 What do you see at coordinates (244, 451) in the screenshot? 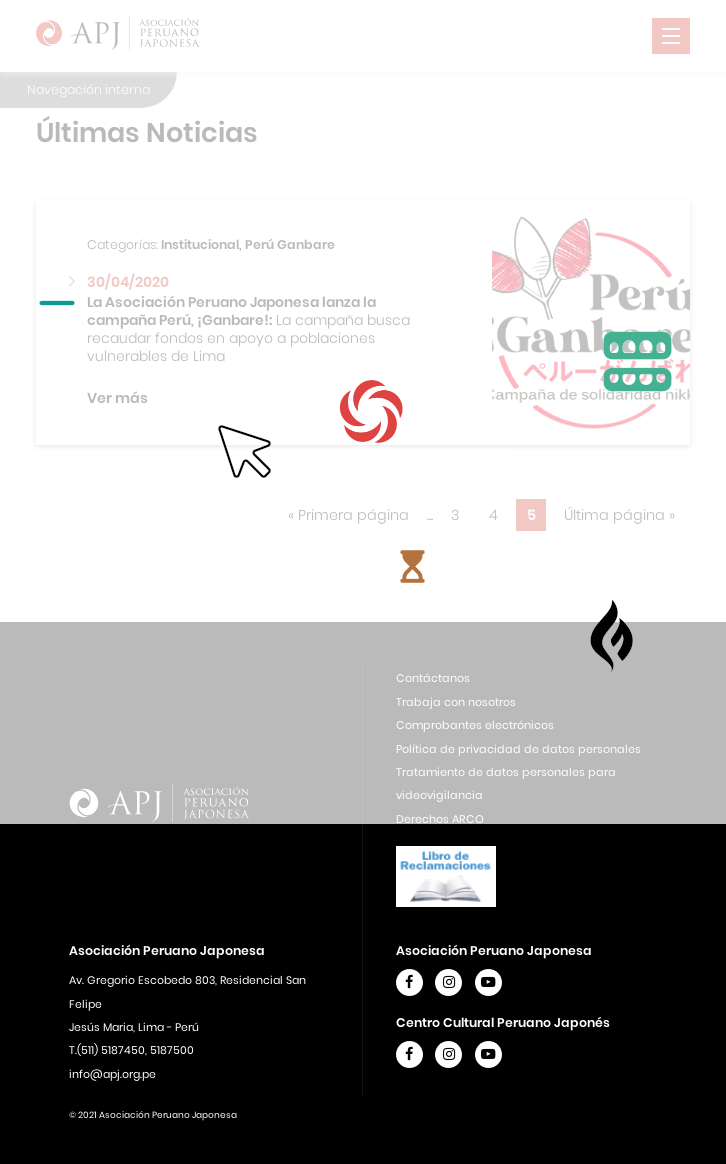
I see `mouse cursor indicator` at bounding box center [244, 451].